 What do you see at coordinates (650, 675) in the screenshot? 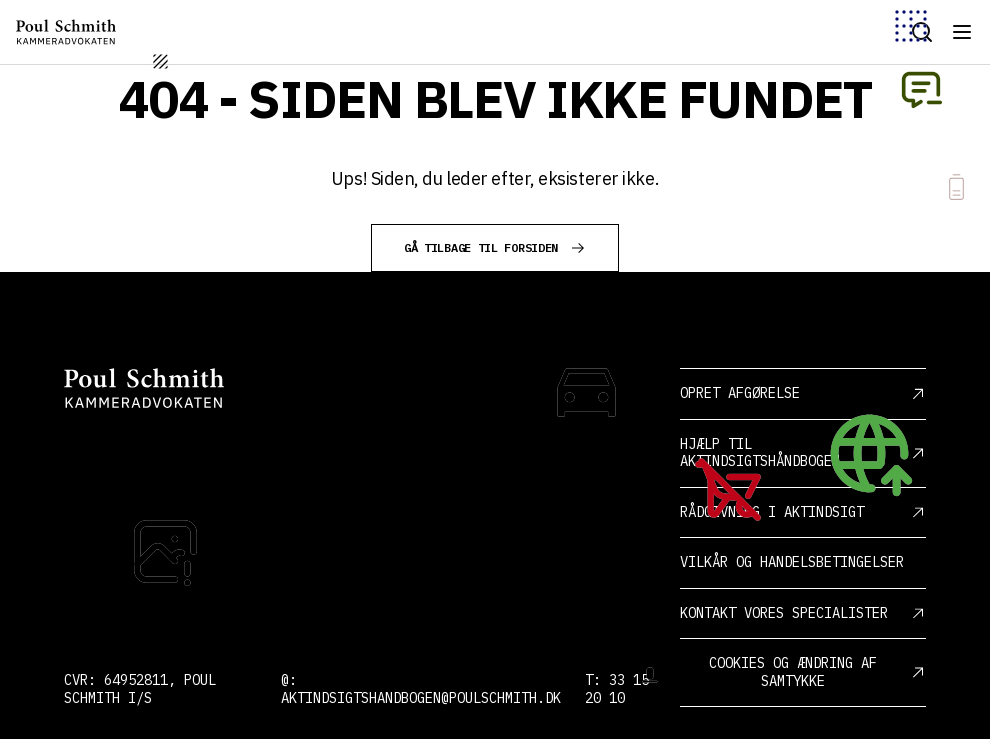
I see `align selected element to bottom` at bounding box center [650, 675].